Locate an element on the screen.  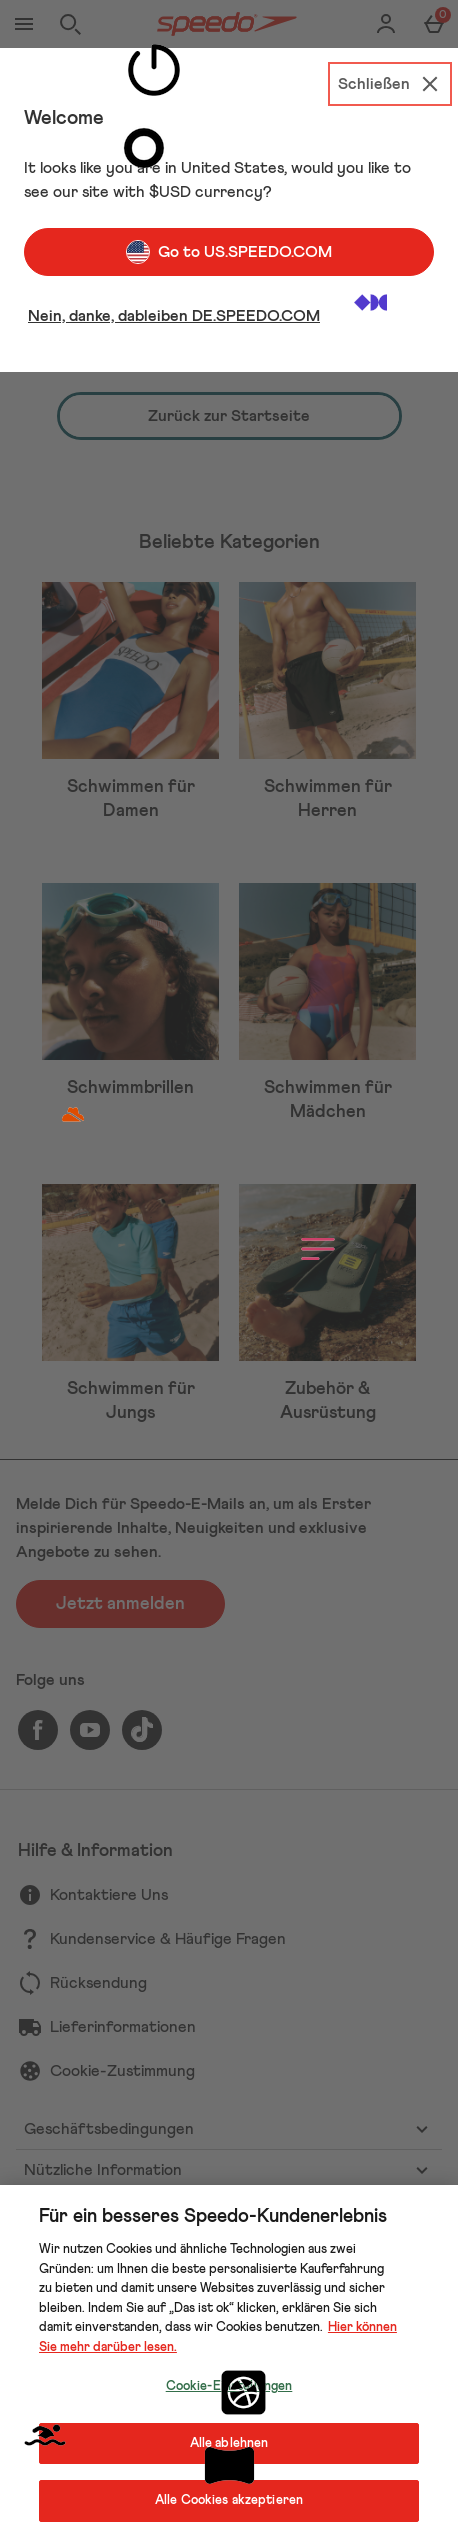
switch to panorama photo mode is located at coordinates (229, 2465).